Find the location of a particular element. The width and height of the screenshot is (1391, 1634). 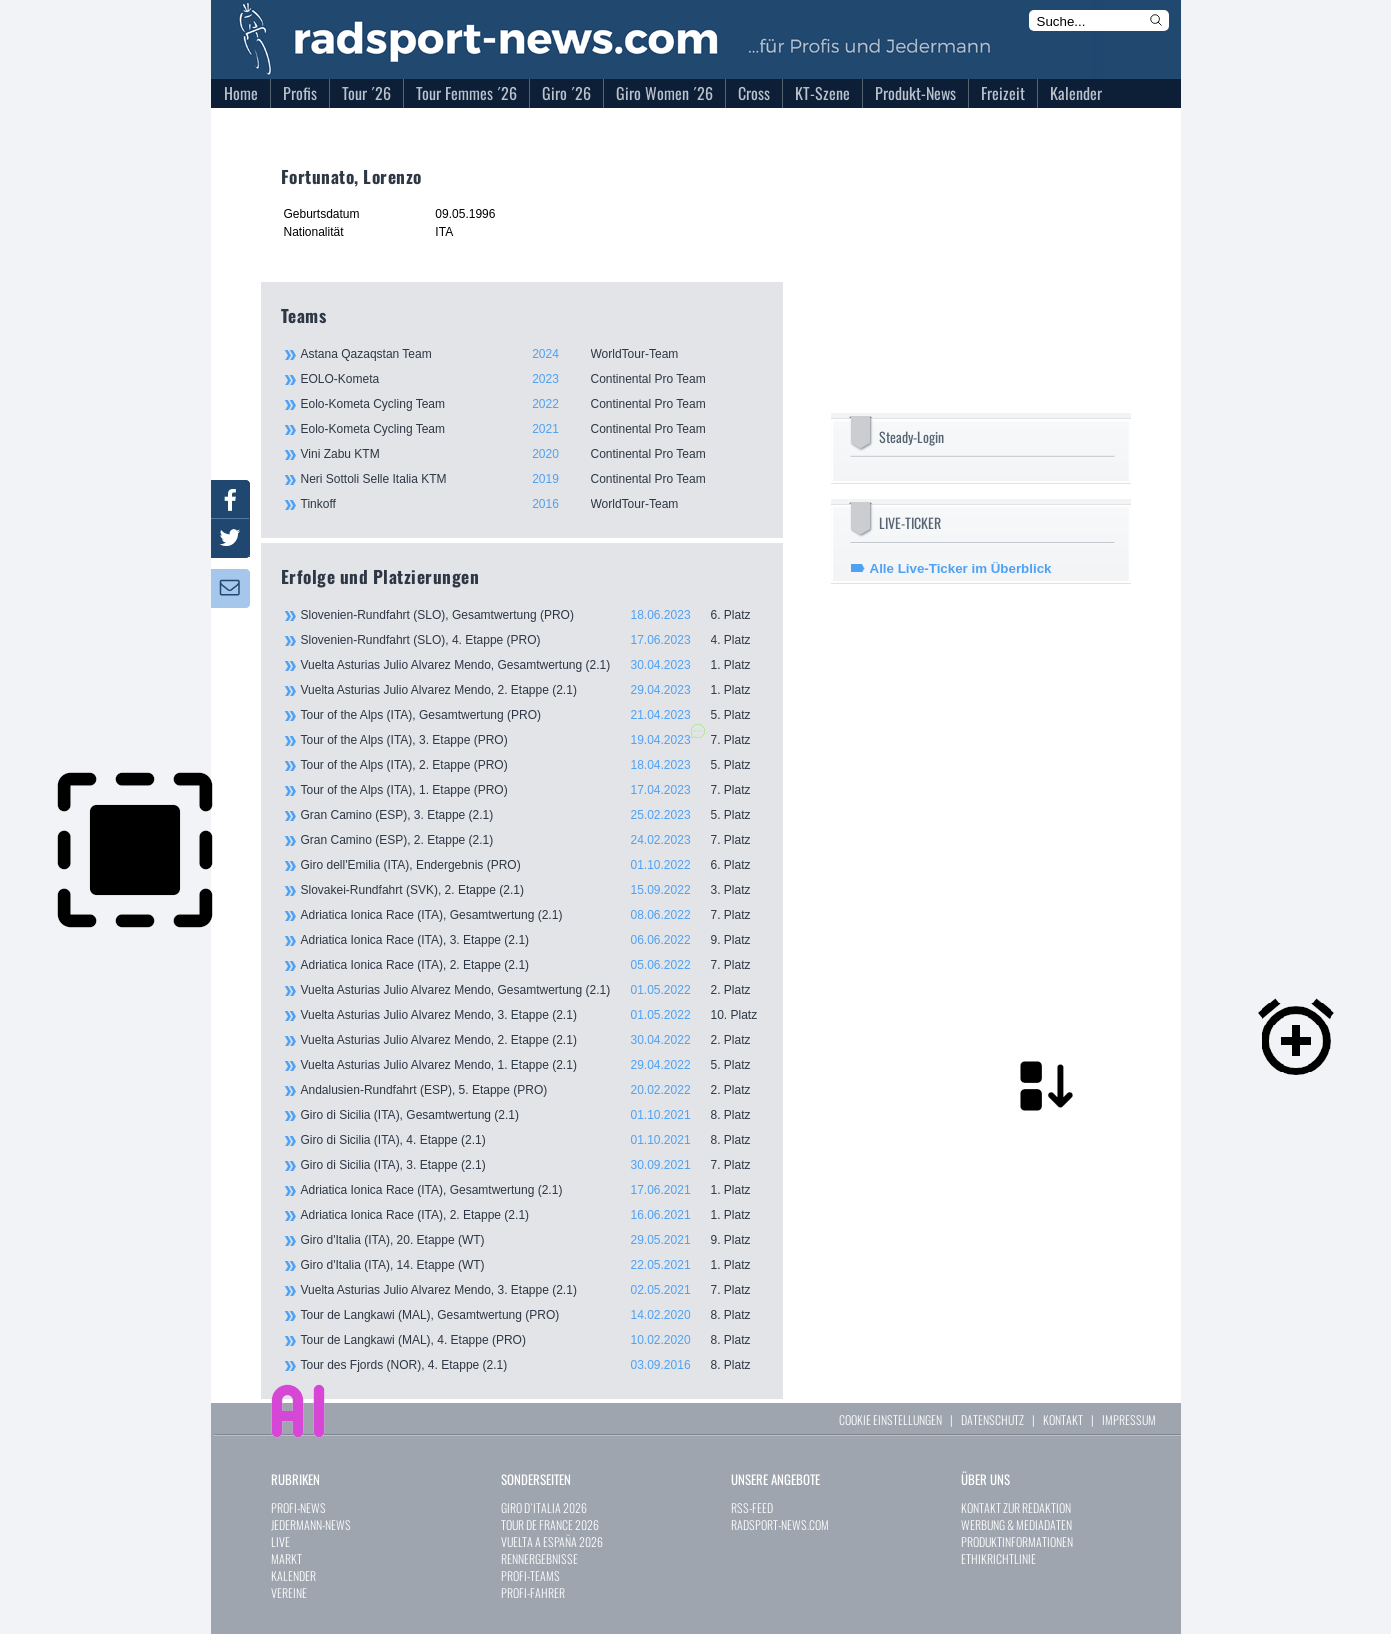

sort items in descending order is located at coordinates (1045, 1086).